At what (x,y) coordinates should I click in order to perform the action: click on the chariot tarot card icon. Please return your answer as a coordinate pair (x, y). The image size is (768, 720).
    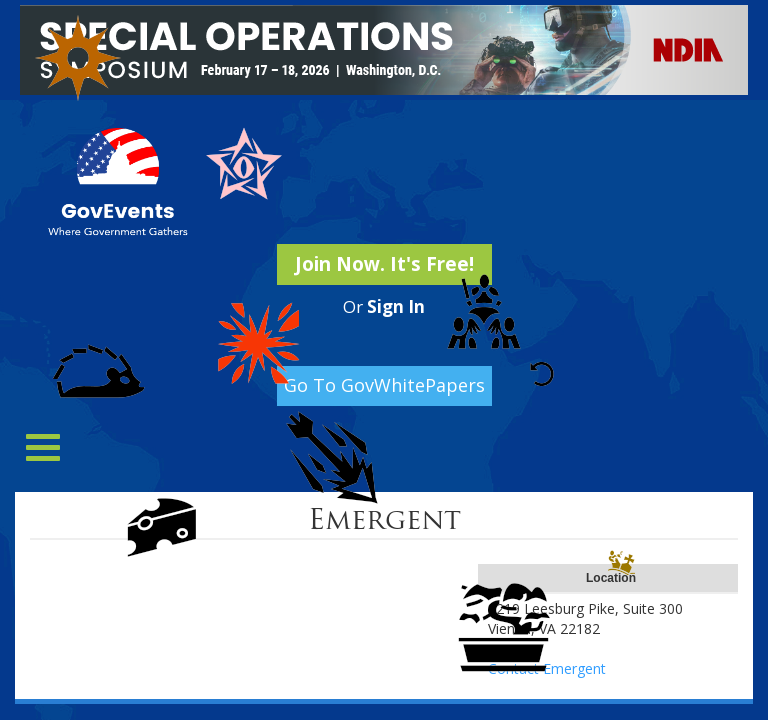
    Looking at the image, I should click on (484, 311).